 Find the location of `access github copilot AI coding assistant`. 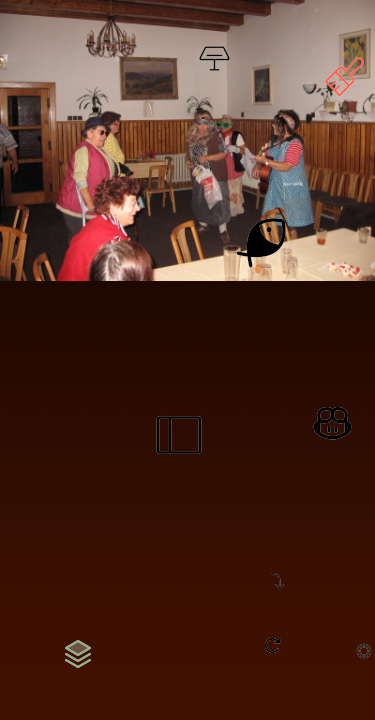

access github copilot AI coding assistant is located at coordinates (332, 422).